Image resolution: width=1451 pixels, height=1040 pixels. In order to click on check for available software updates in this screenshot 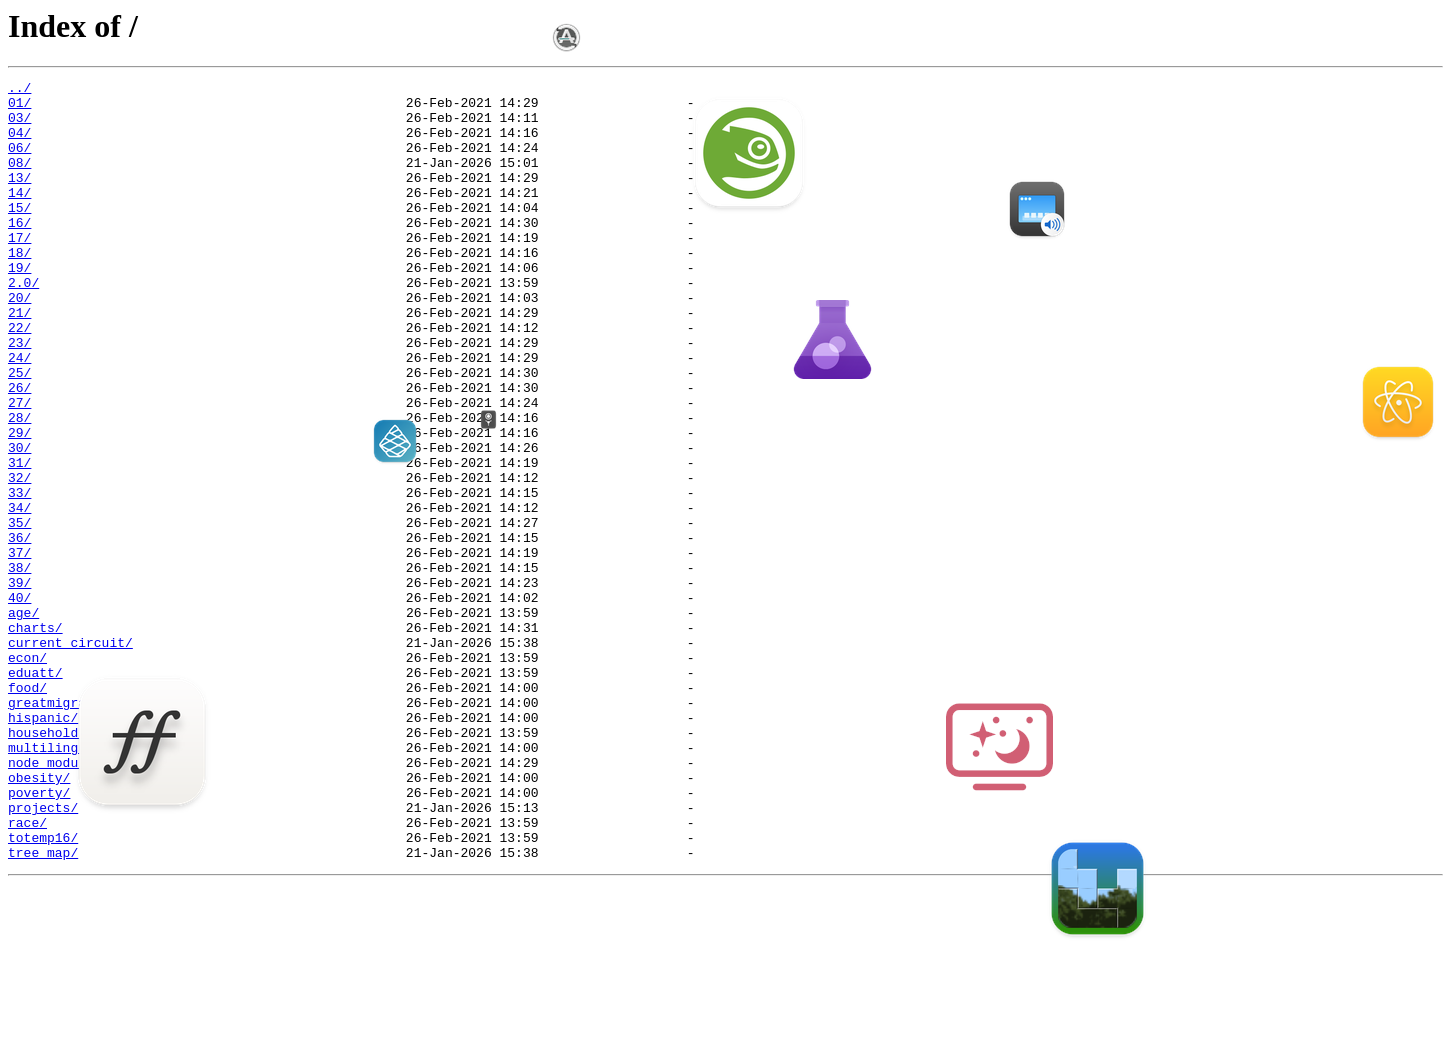, I will do `click(566, 37)`.